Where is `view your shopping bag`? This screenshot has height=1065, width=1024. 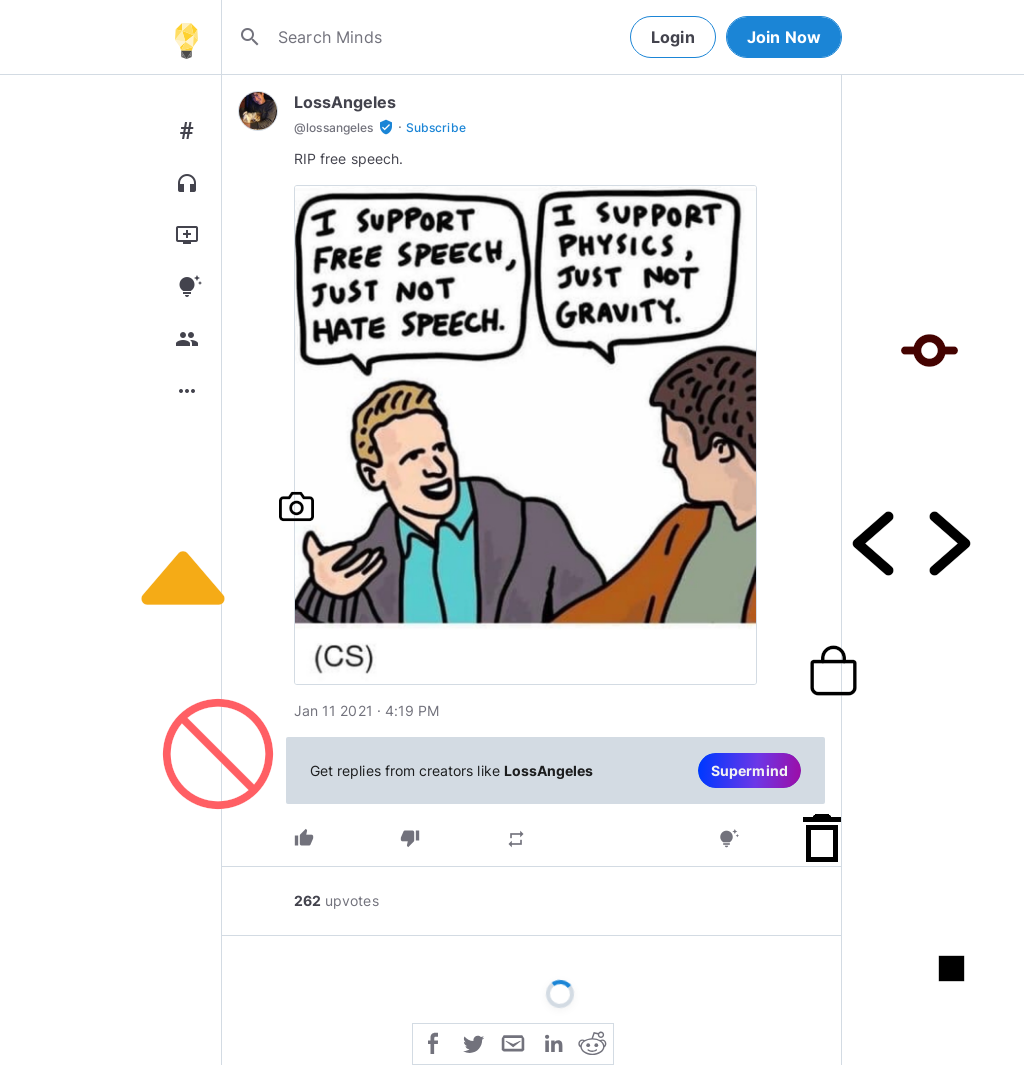 view your shopping bag is located at coordinates (833, 670).